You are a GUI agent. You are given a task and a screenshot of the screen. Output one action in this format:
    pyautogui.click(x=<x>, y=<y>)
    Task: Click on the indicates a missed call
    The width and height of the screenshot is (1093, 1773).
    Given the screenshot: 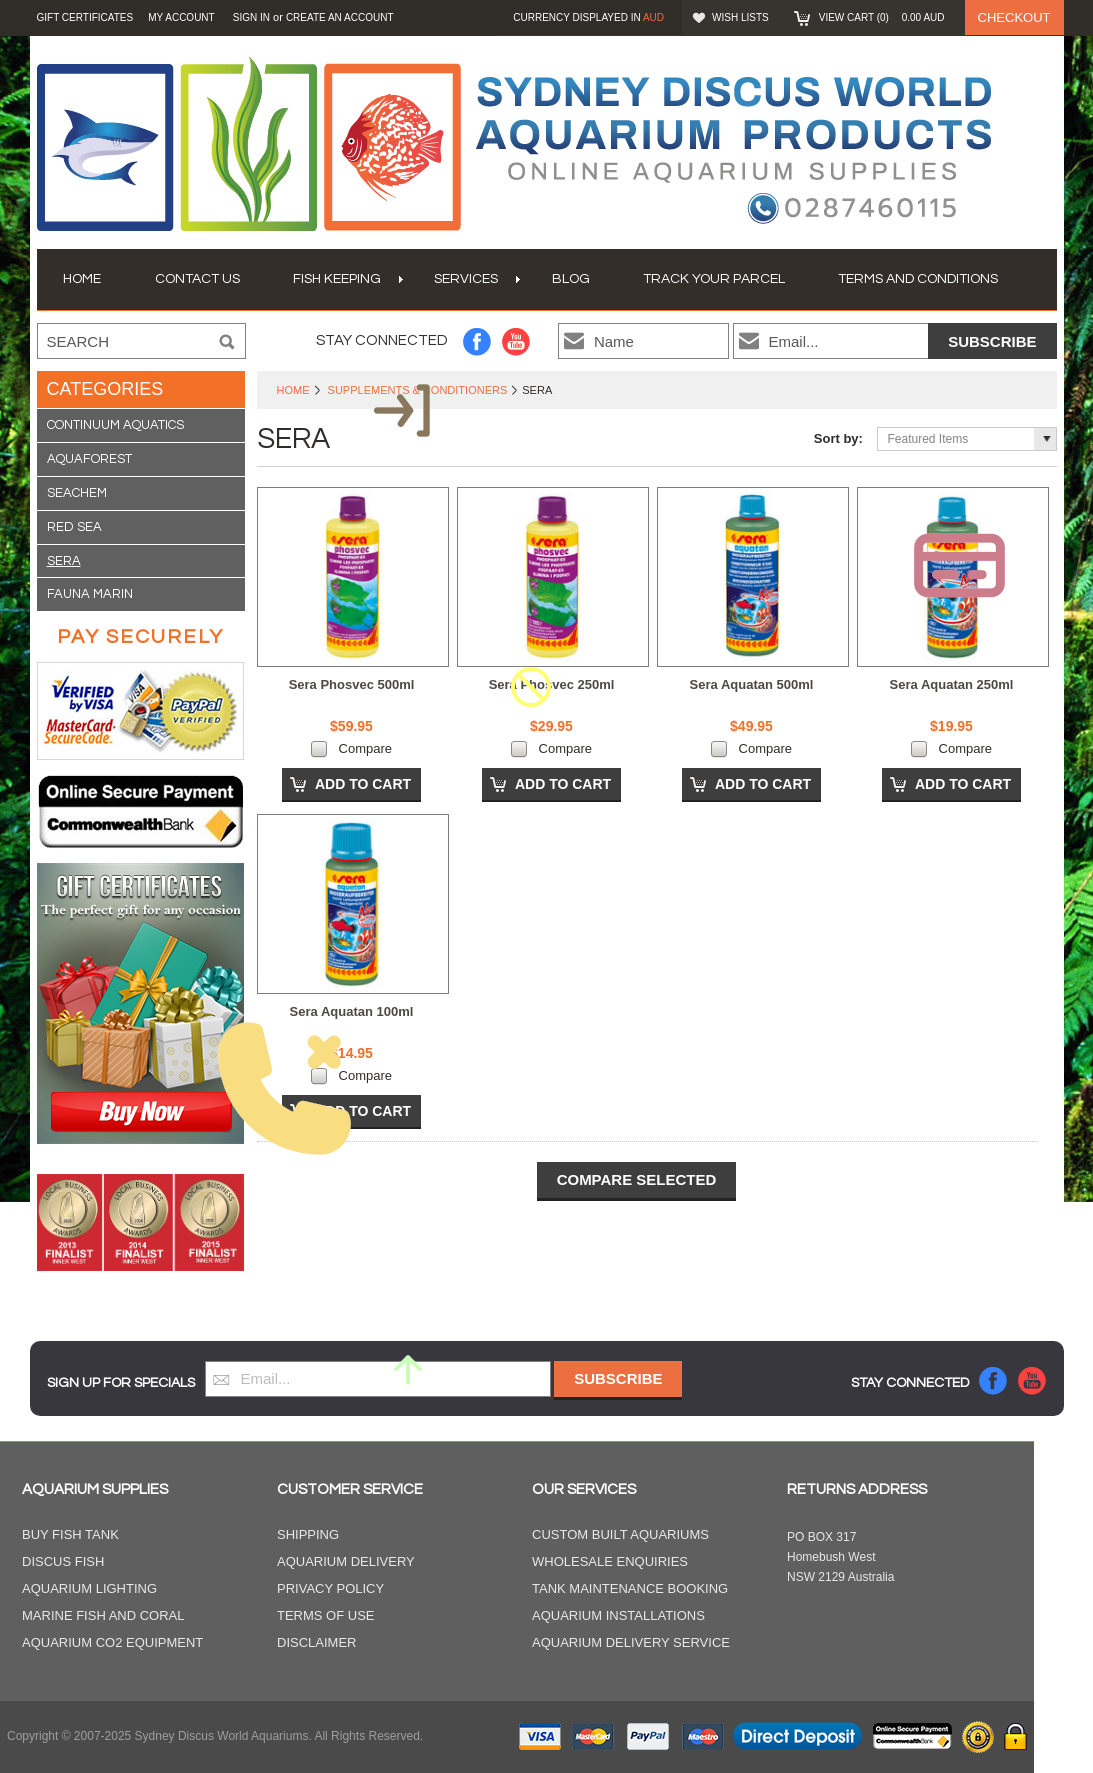 What is the action you would take?
    pyautogui.click(x=284, y=1088)
    